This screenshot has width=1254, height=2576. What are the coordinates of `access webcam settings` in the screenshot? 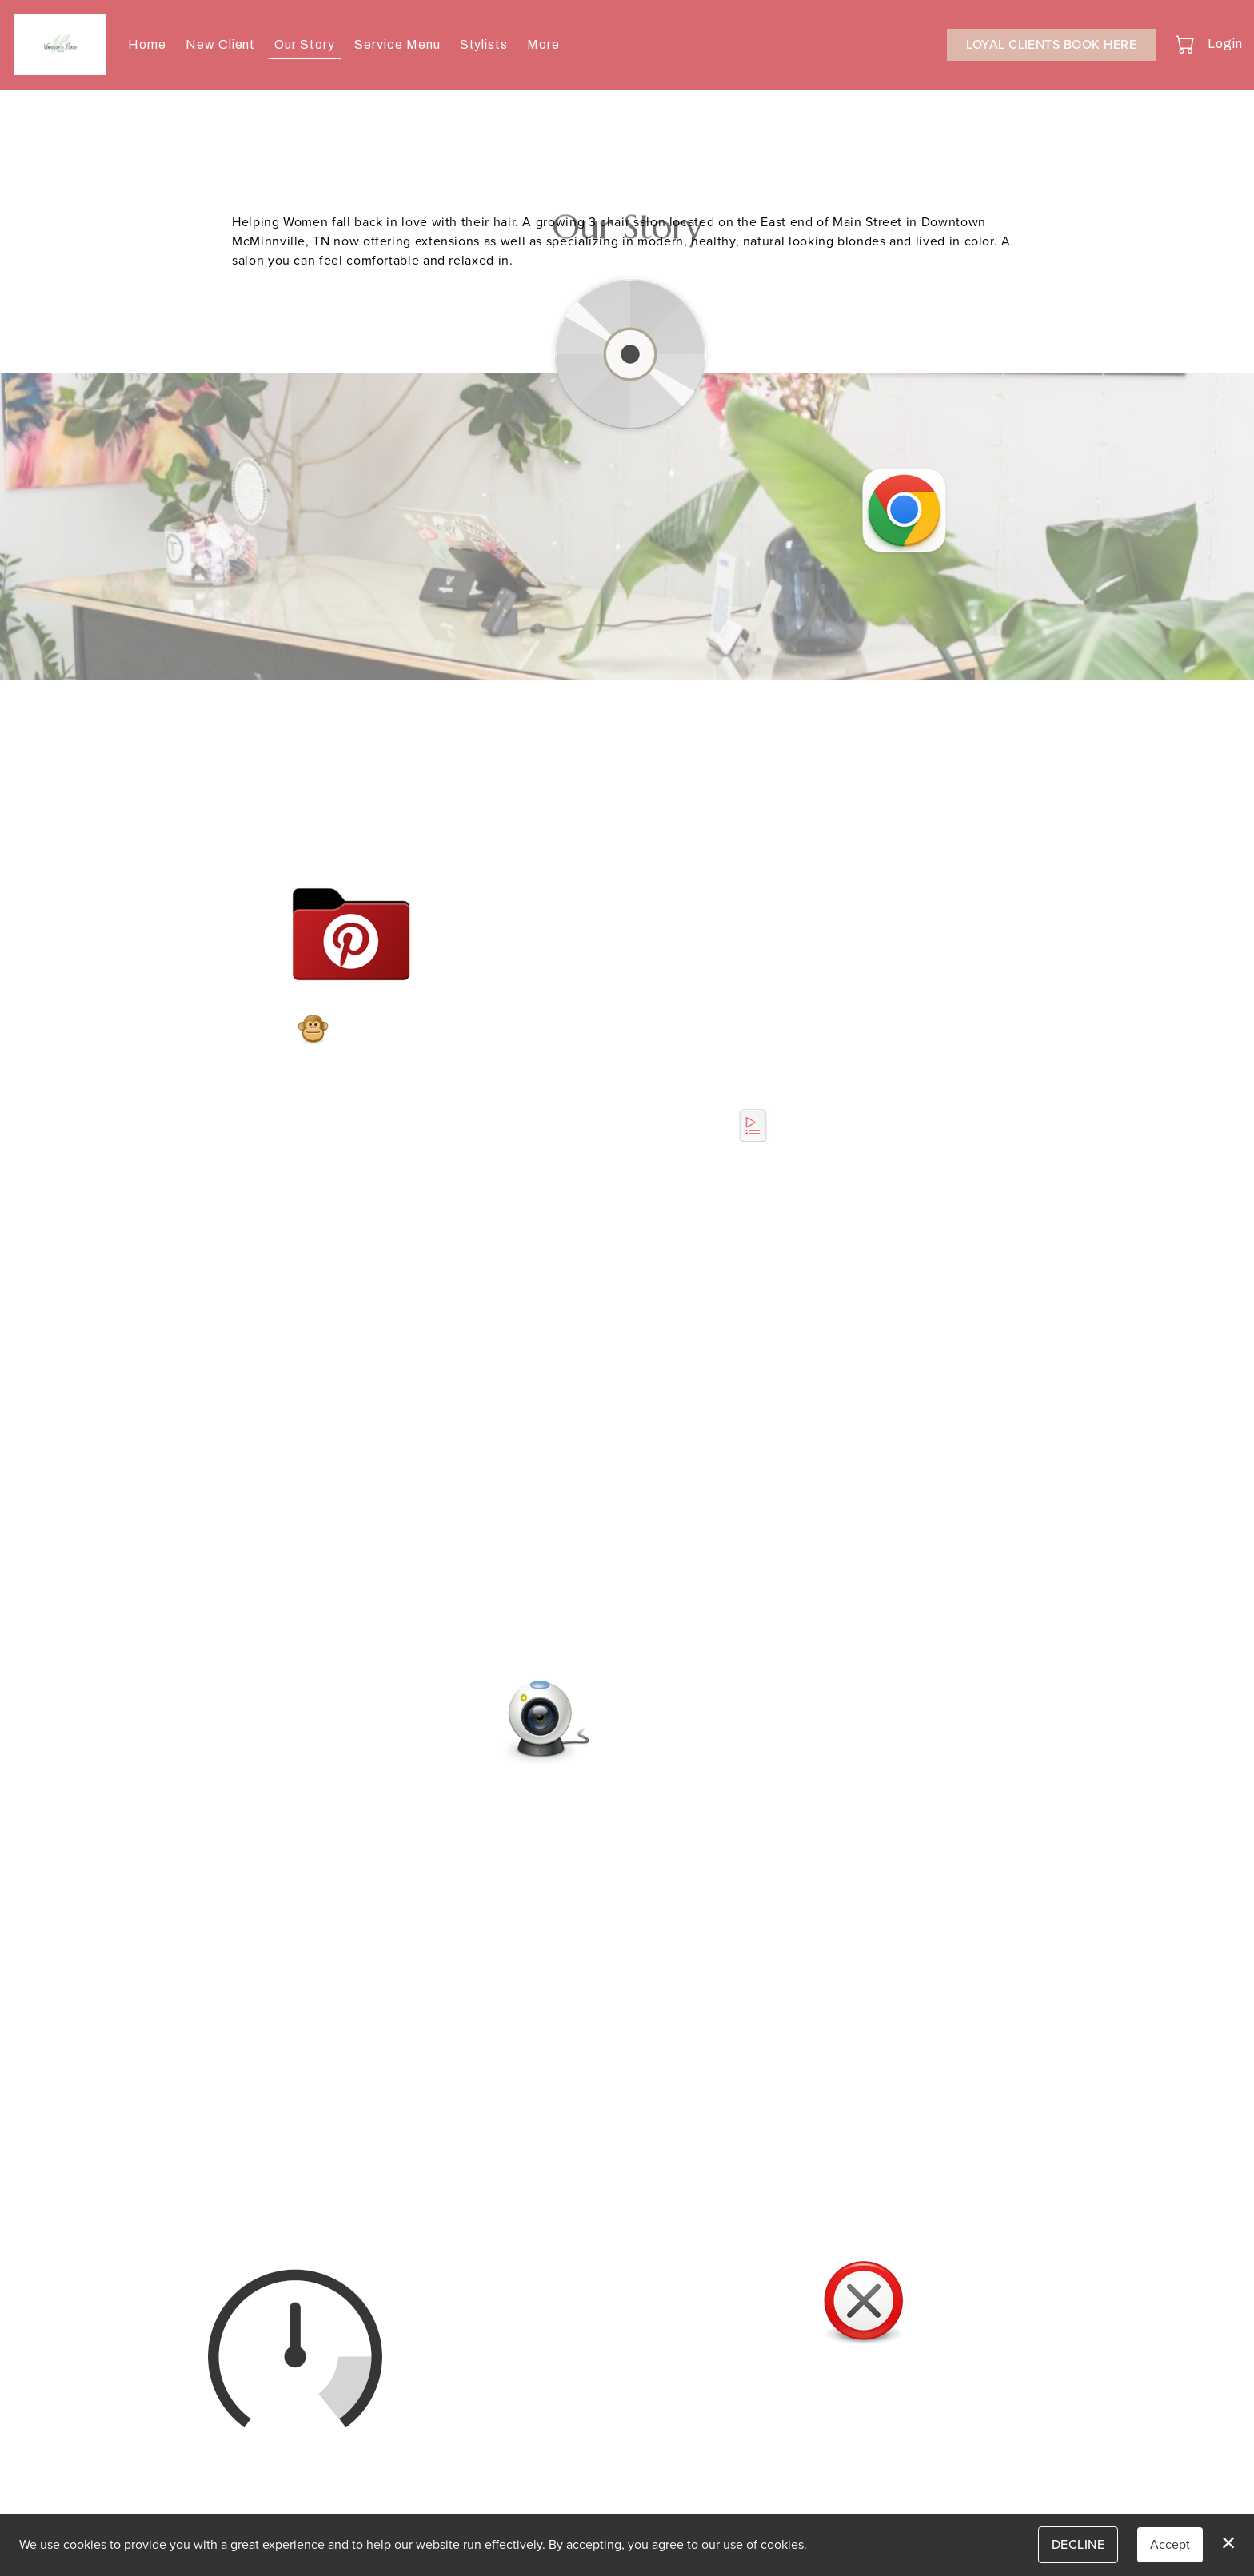 It's located at (541, 1717).